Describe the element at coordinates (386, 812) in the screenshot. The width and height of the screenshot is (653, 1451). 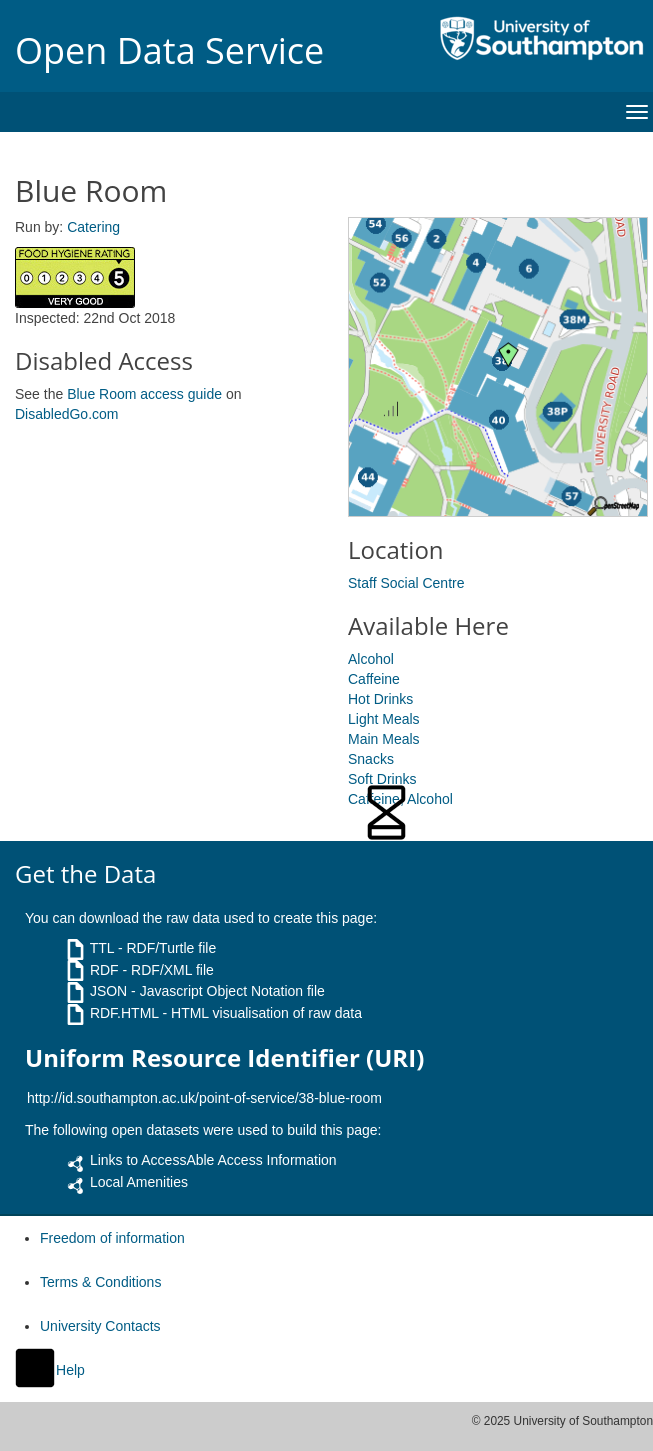
I see `indicates time is running low` at that location.